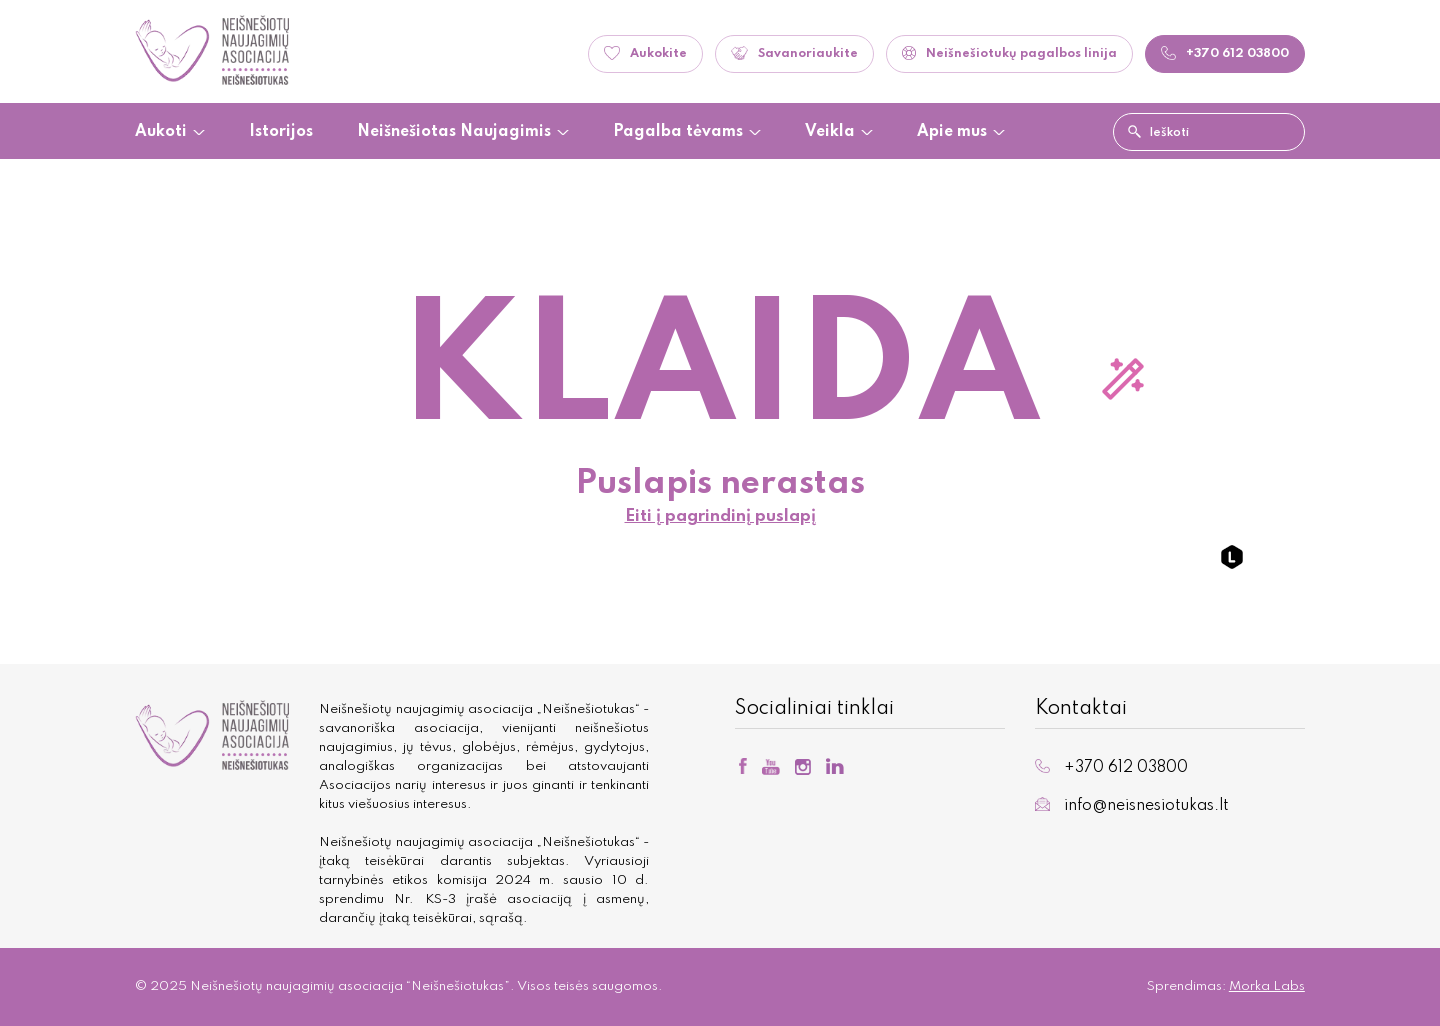  I want to click on indicates a category or item labeled "L", so click(1232, 557).